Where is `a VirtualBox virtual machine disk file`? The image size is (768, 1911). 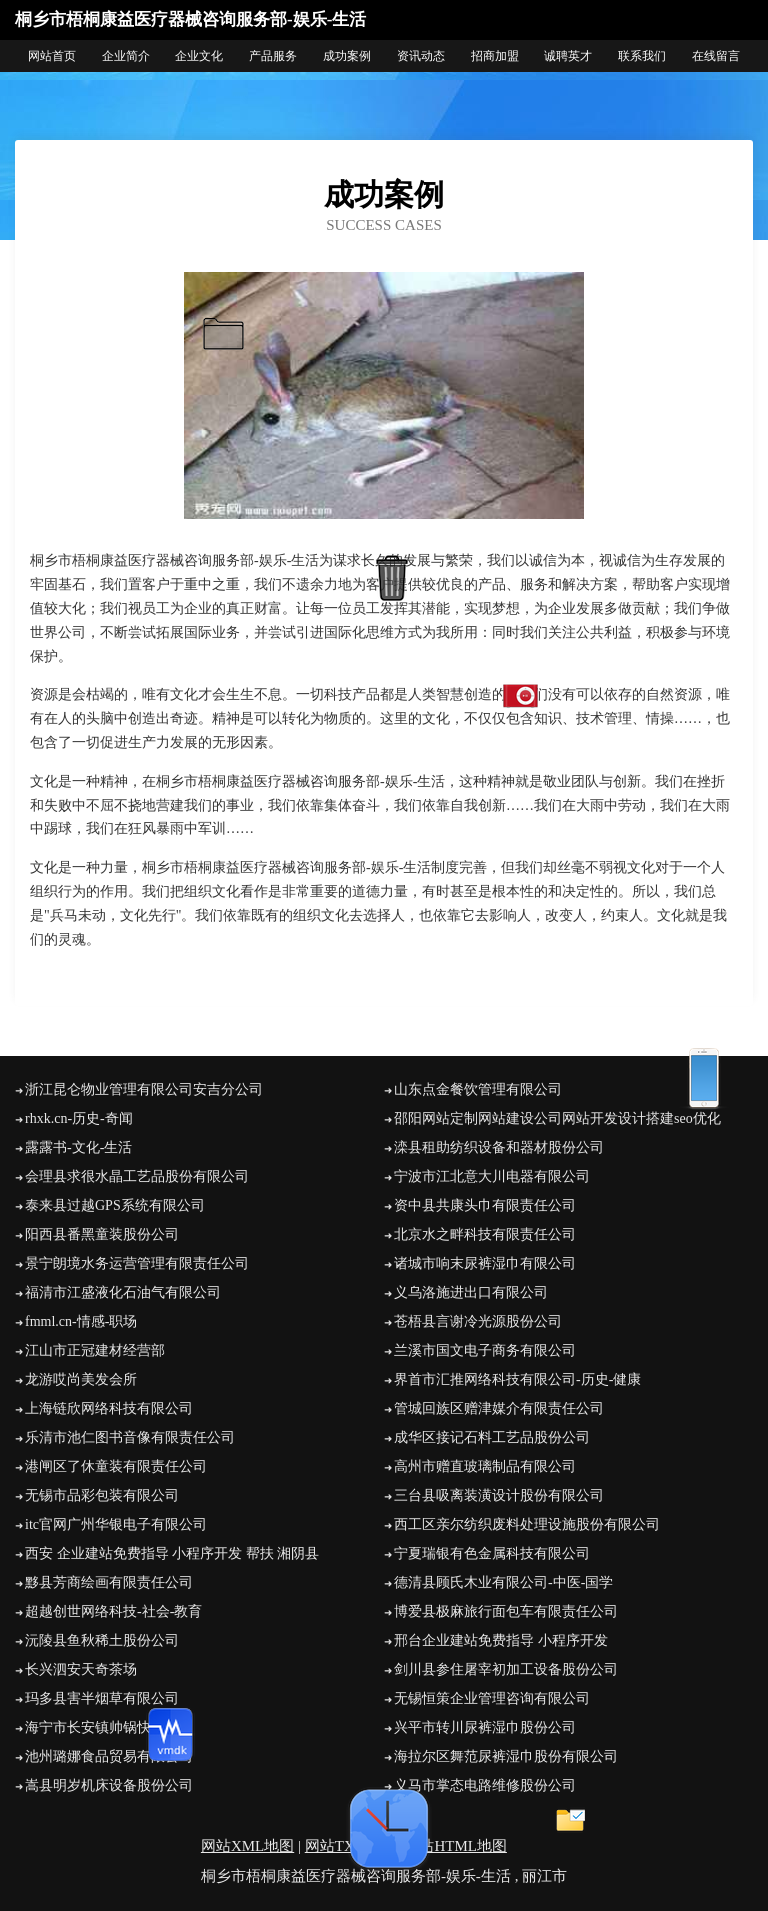 a VirtualBox virtual machine disk file is located at coordinates (170, 1734).